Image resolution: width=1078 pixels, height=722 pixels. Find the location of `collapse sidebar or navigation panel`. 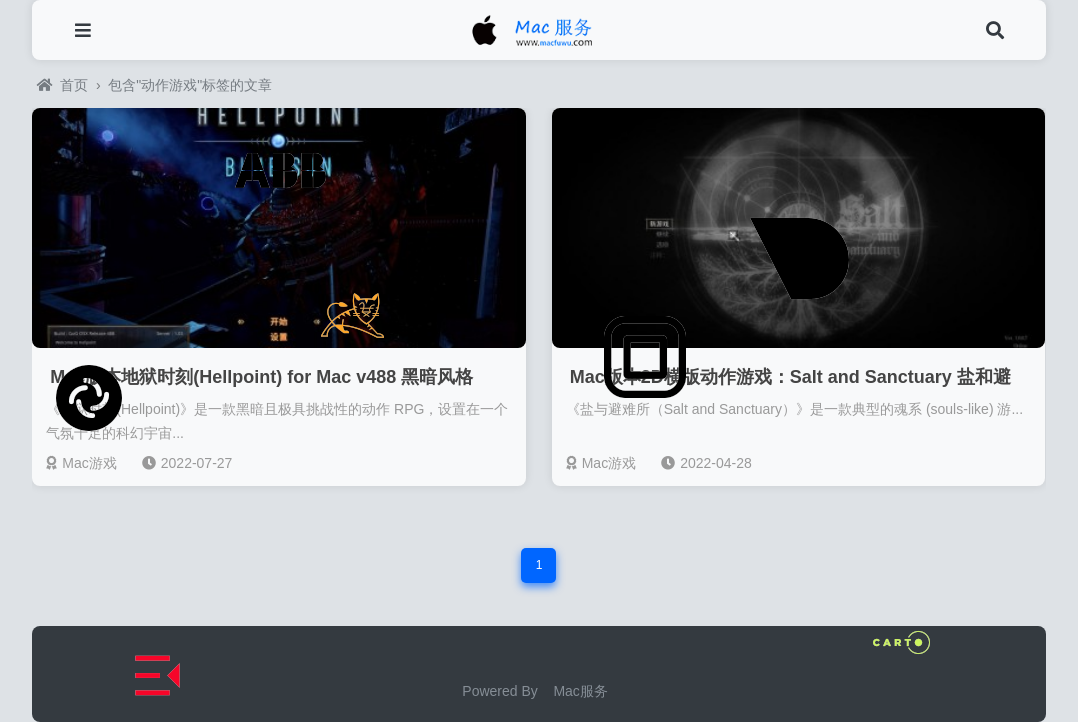

collapse sidebar or navigation panel is located at coordinates (157, 675).